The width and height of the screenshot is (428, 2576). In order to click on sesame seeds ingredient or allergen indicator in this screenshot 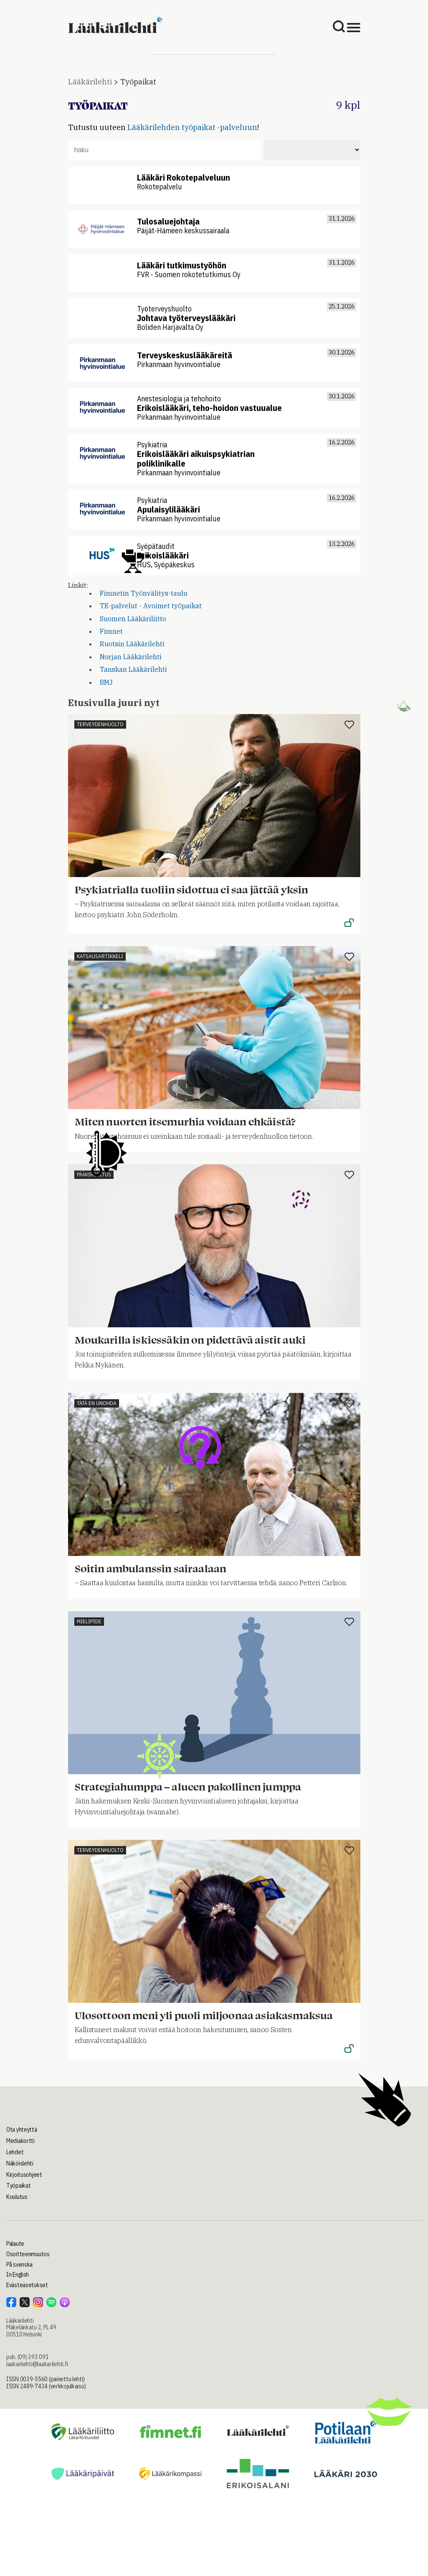, I will do `click(301, 1199)`.